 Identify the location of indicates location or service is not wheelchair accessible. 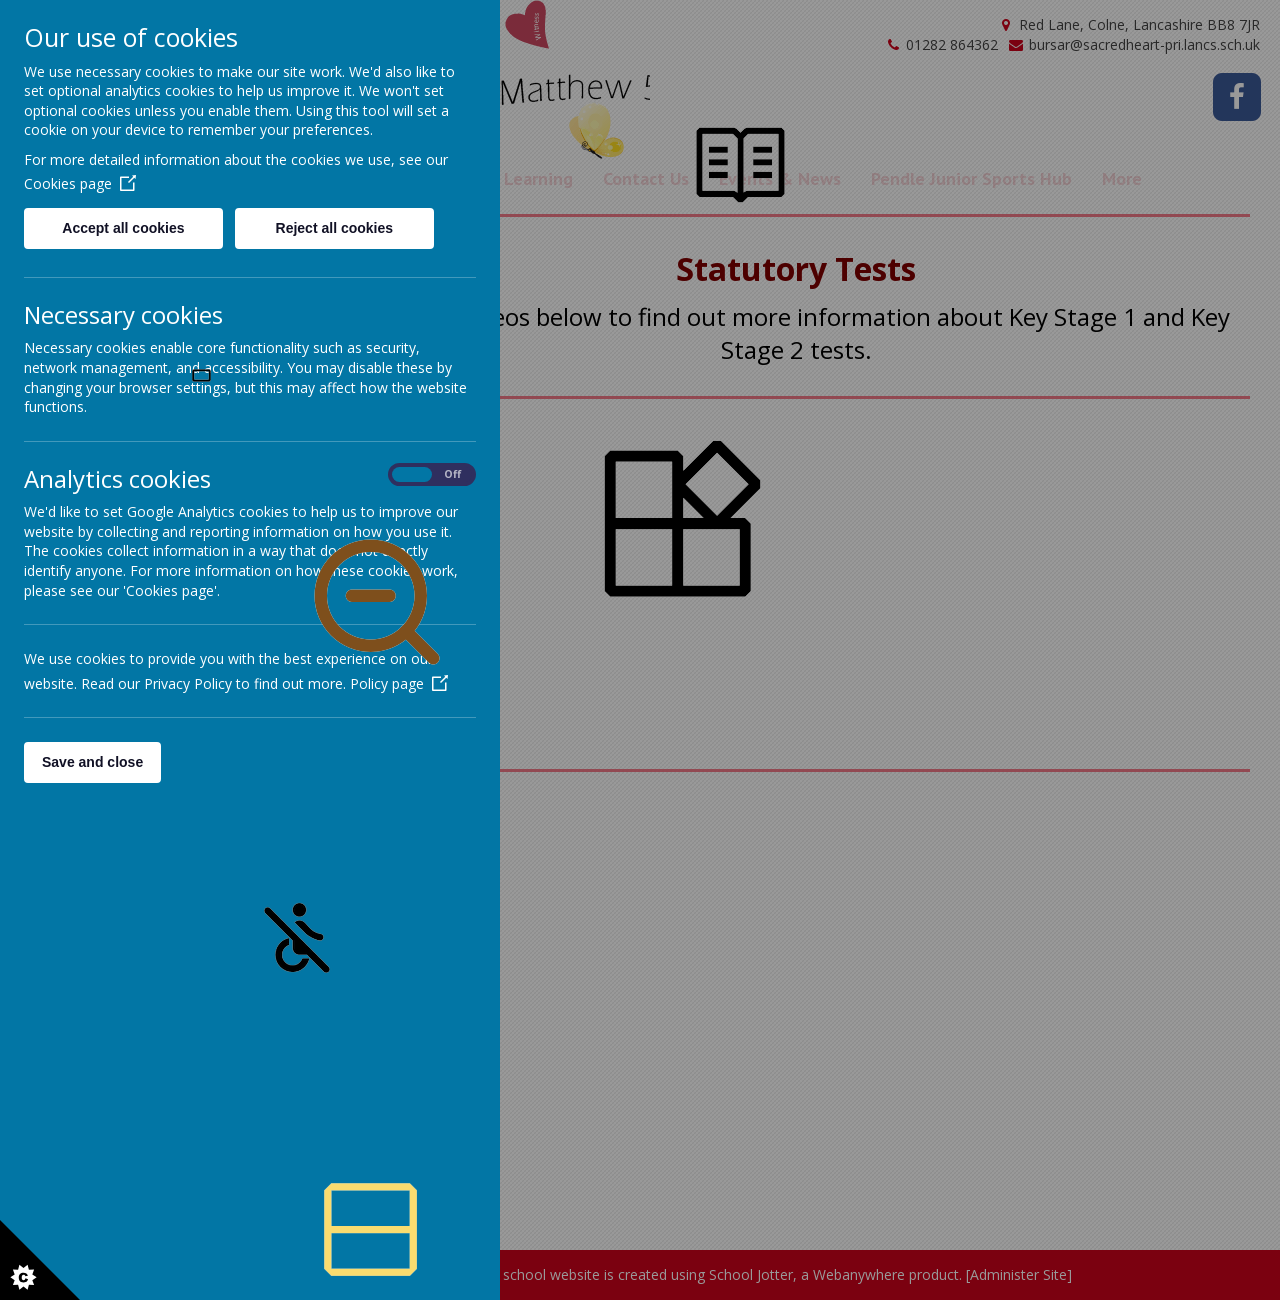
(299, 937).